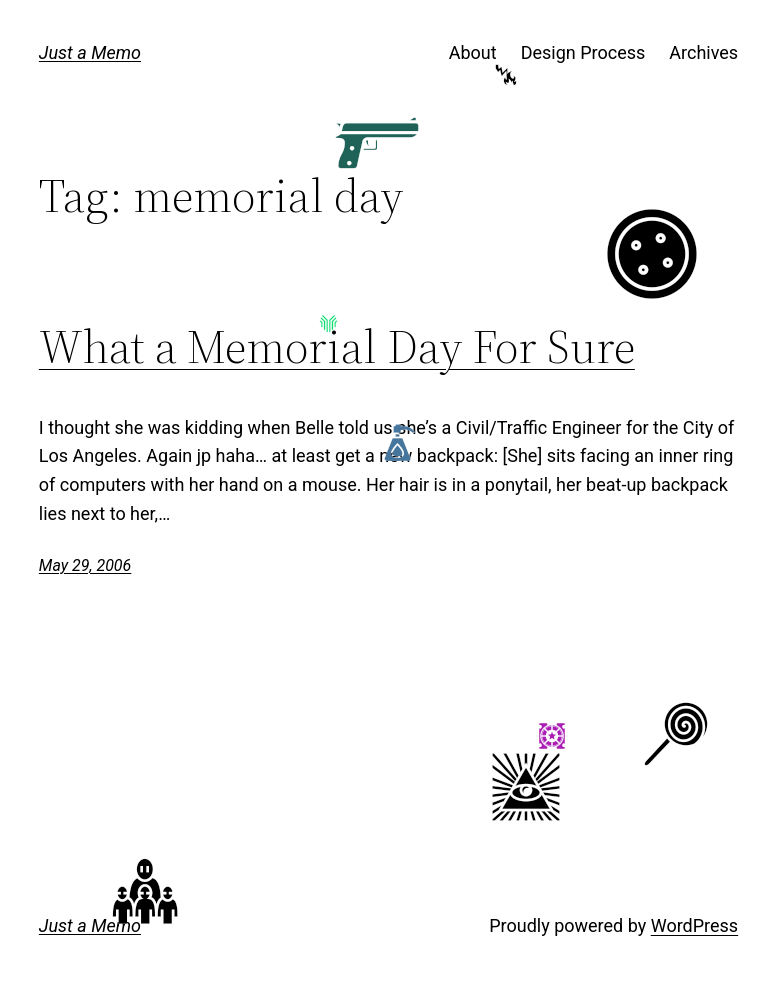 Image resolution: width=777 pixels, height=1004 pixels. I want to click on select pistol weapon in game, so click(377, 143).